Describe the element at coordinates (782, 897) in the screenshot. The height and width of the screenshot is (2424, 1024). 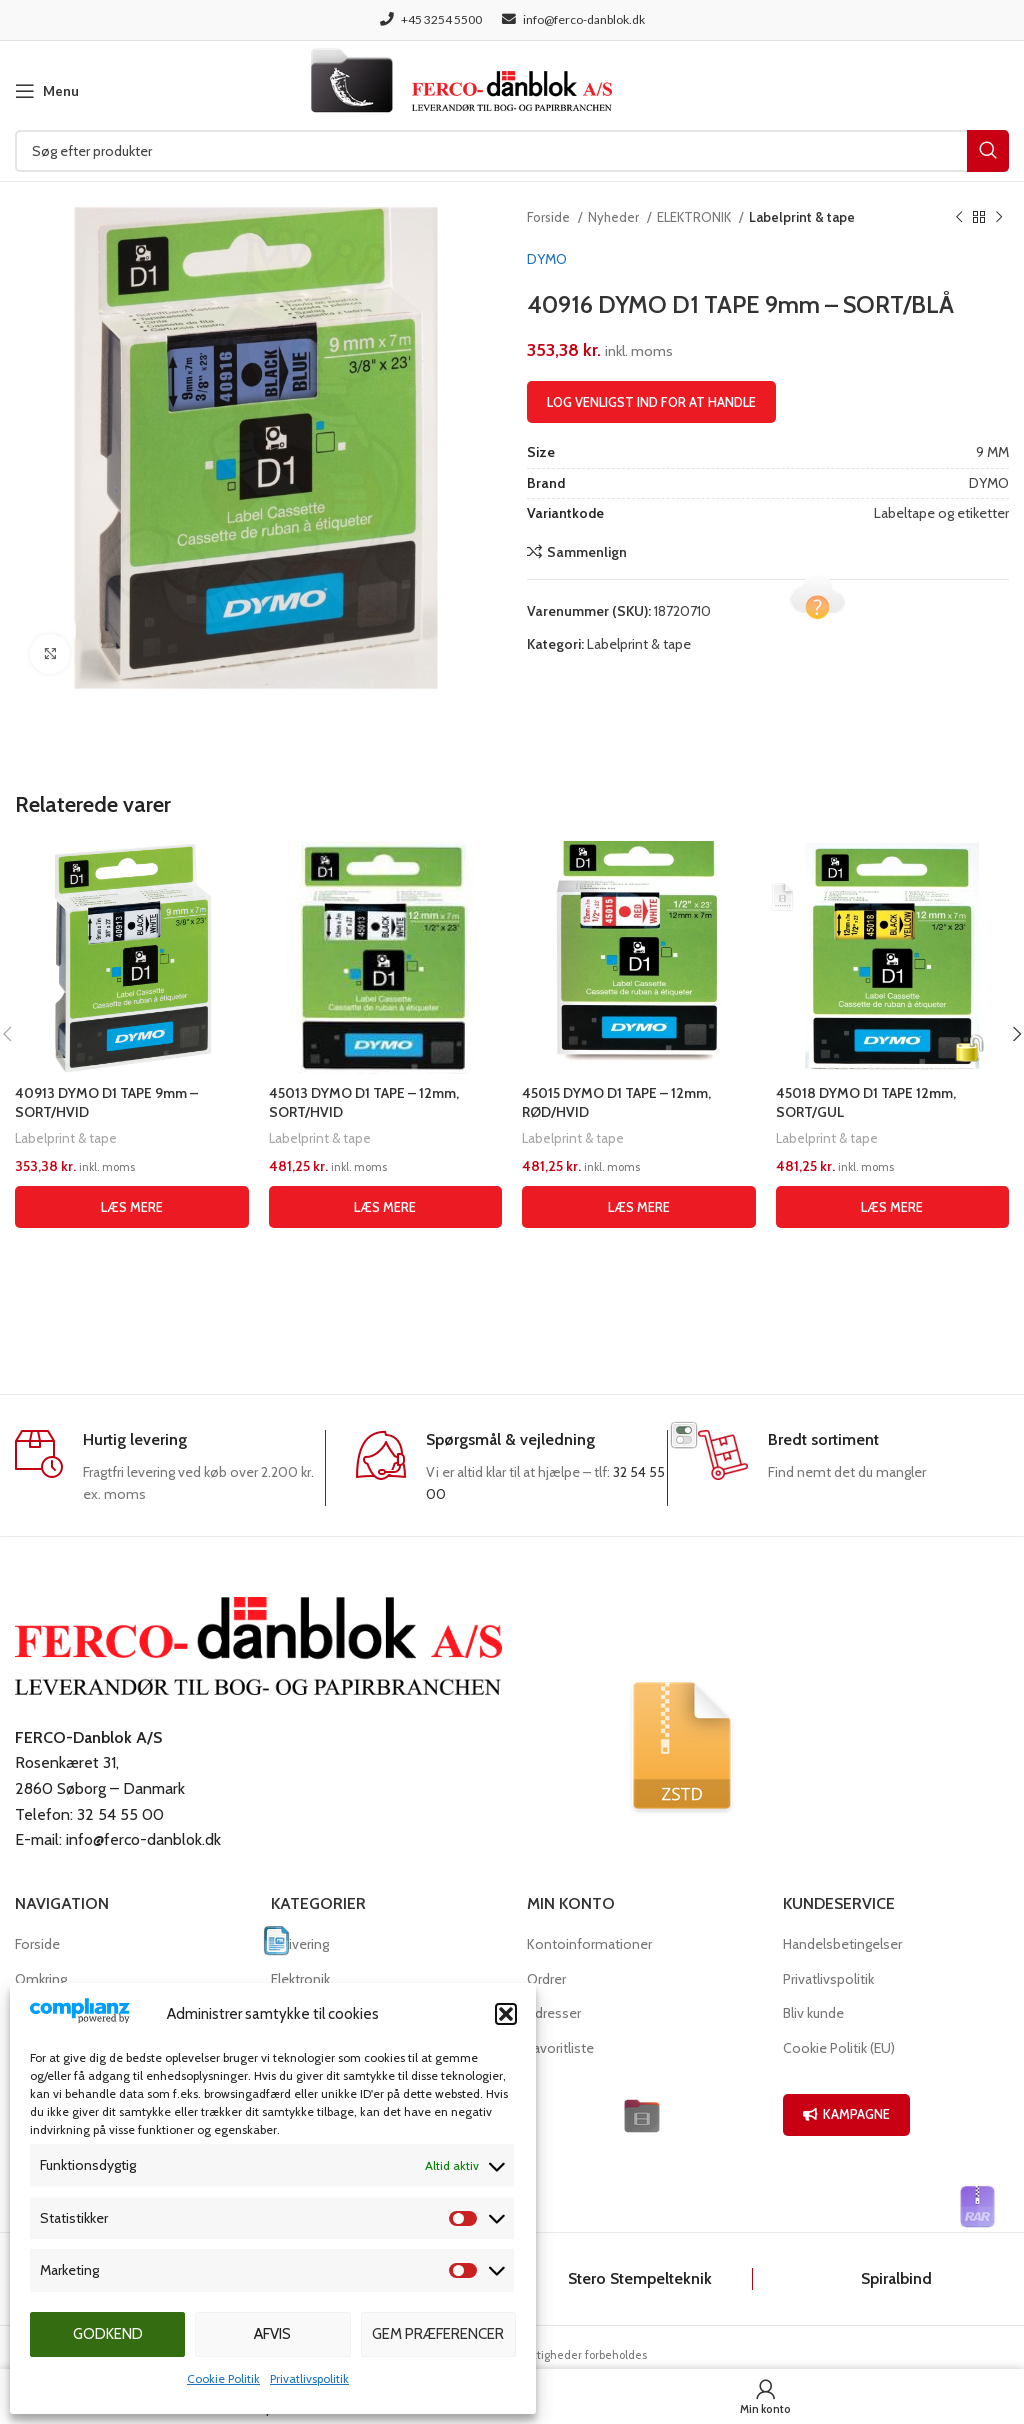
I see `a subtitle file (.srt) for video content` at that location.